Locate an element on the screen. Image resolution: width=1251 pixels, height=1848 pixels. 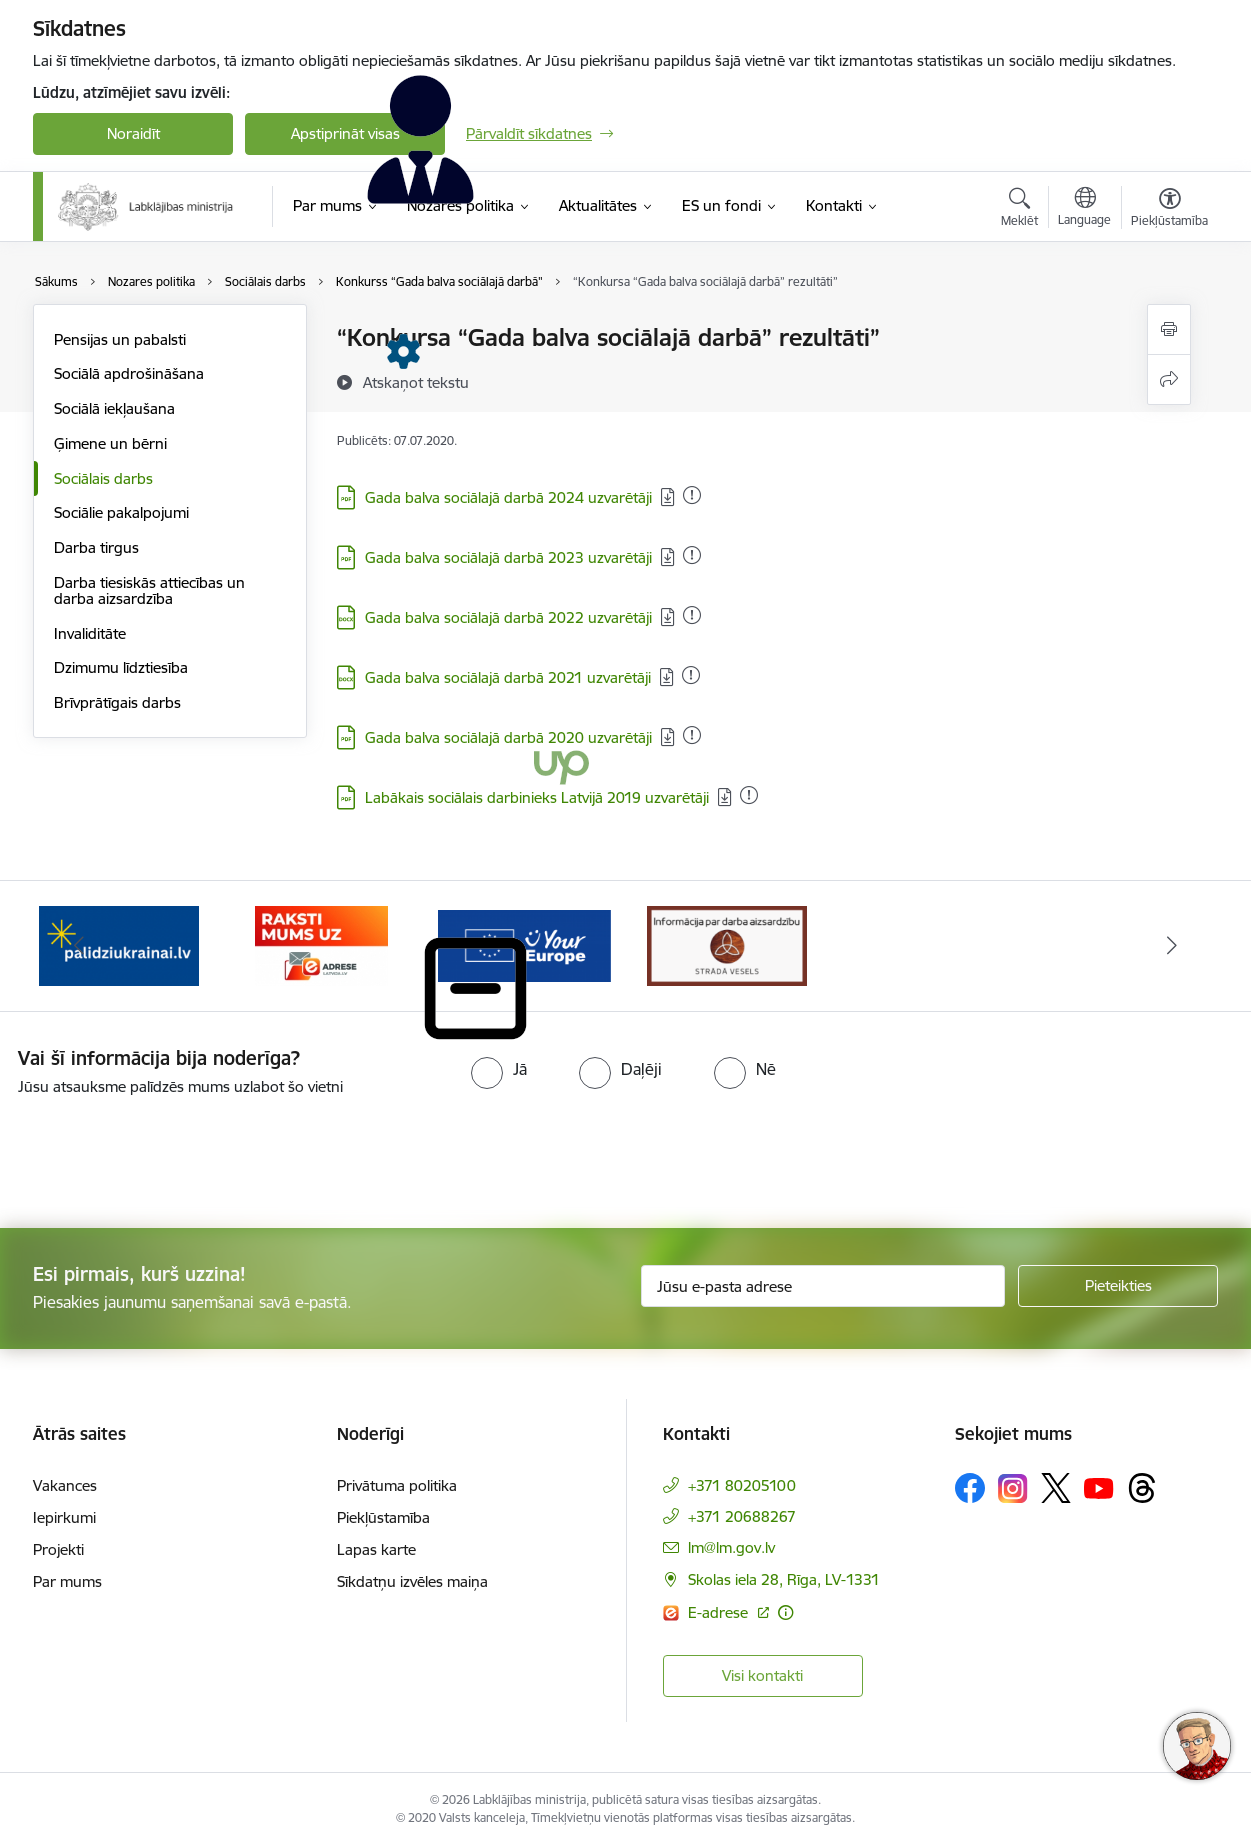
collapse or minimize a section is located at coordinates (475, 988).